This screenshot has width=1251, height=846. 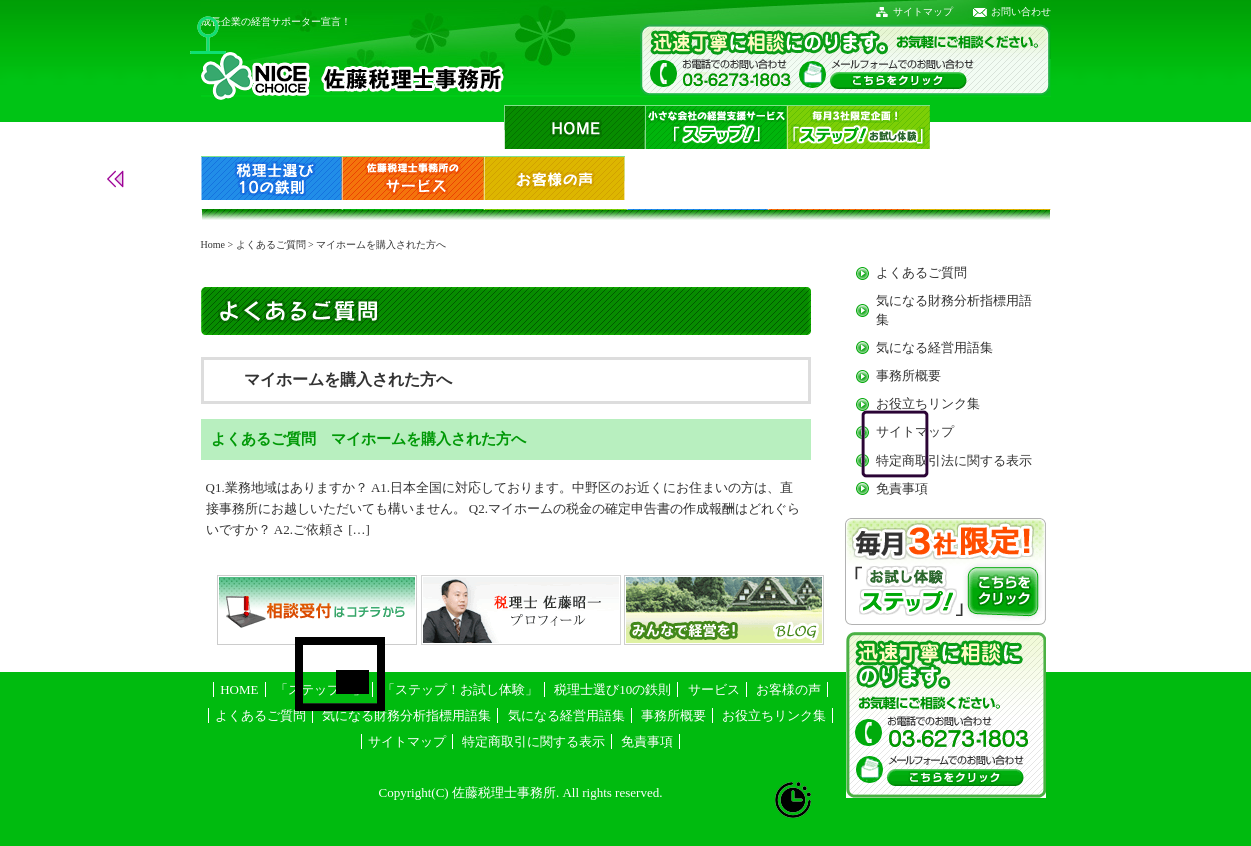 What do you see at coordinates (793, 800) in the screenshot?
I see `view countdown timer` at bounding box center [793, 800].